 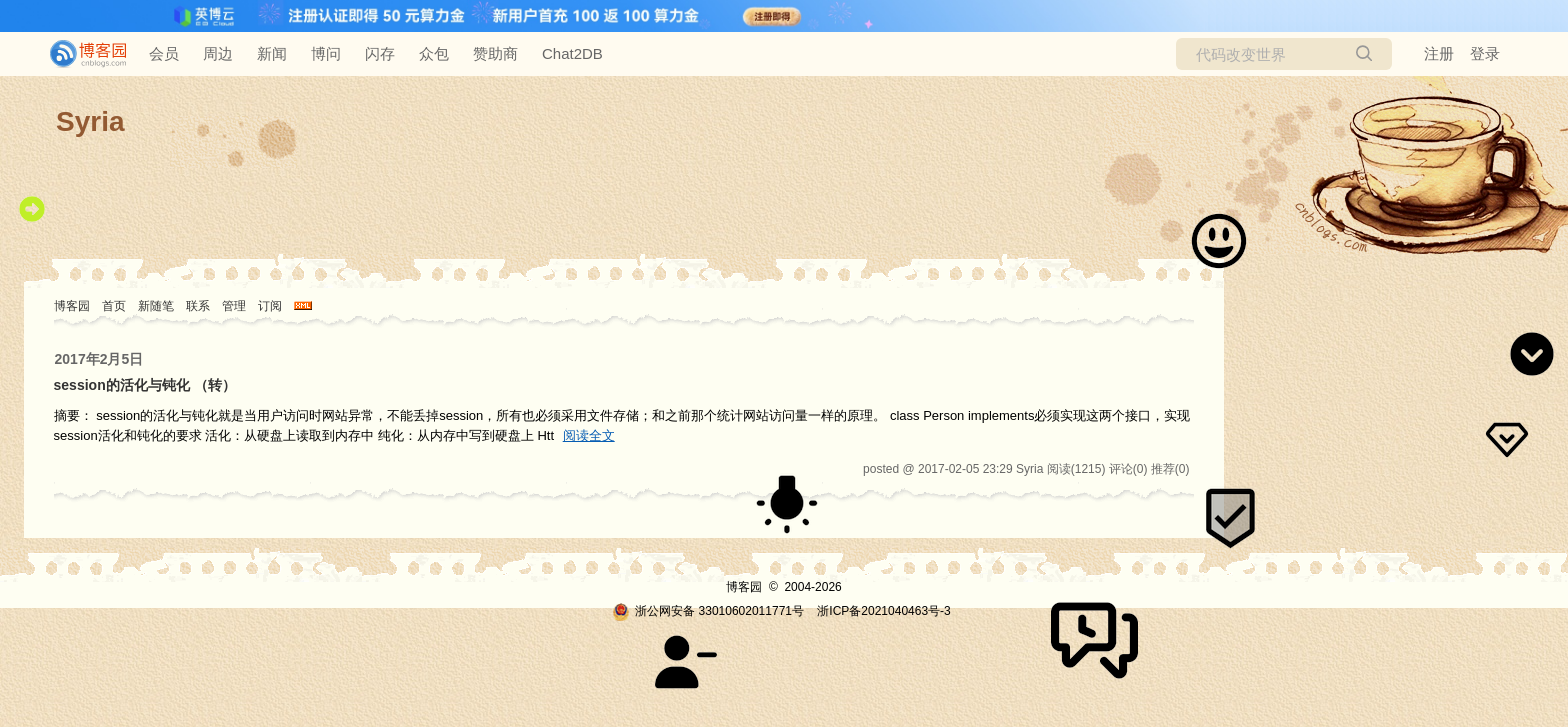 What do you see at coordinates (1532, 354) in the screenshot?
I see `expand to show more content` at bounding box center [1532, 354].